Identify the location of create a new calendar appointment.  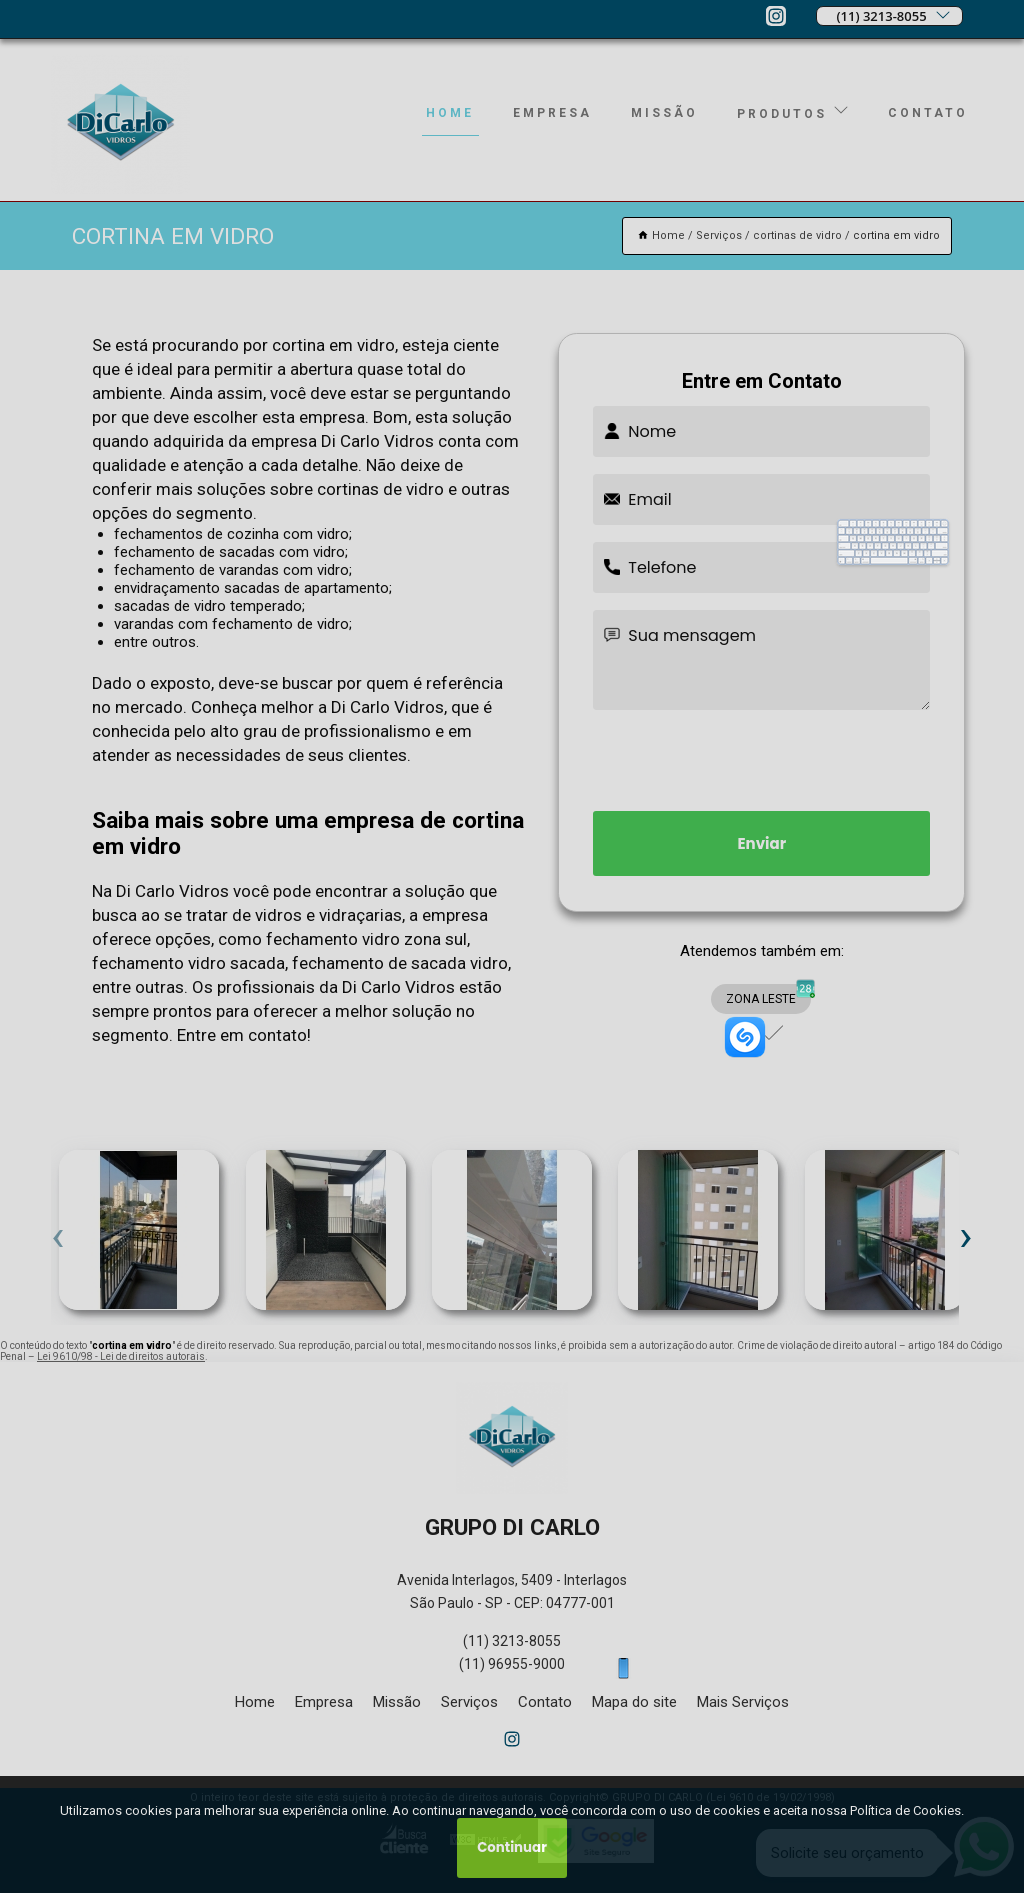
(805, 988).